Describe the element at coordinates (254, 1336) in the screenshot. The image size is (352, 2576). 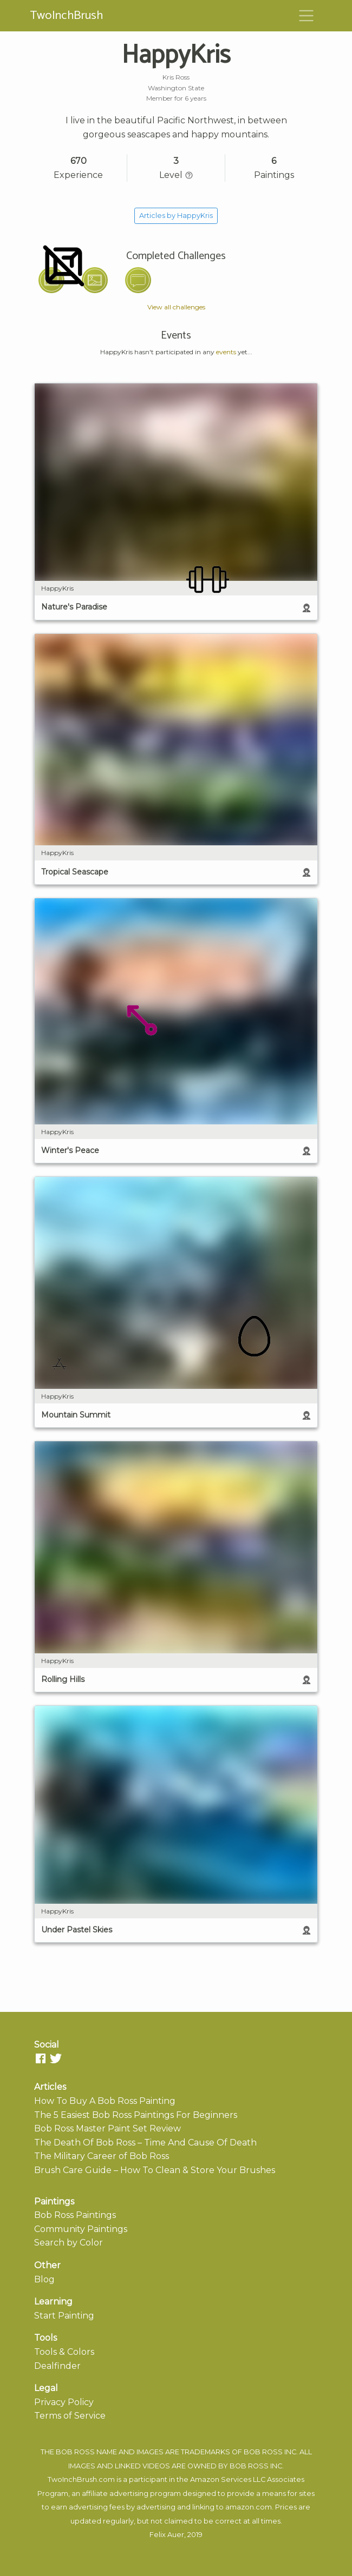
I see `indicates egg or egg-related content` at that location.